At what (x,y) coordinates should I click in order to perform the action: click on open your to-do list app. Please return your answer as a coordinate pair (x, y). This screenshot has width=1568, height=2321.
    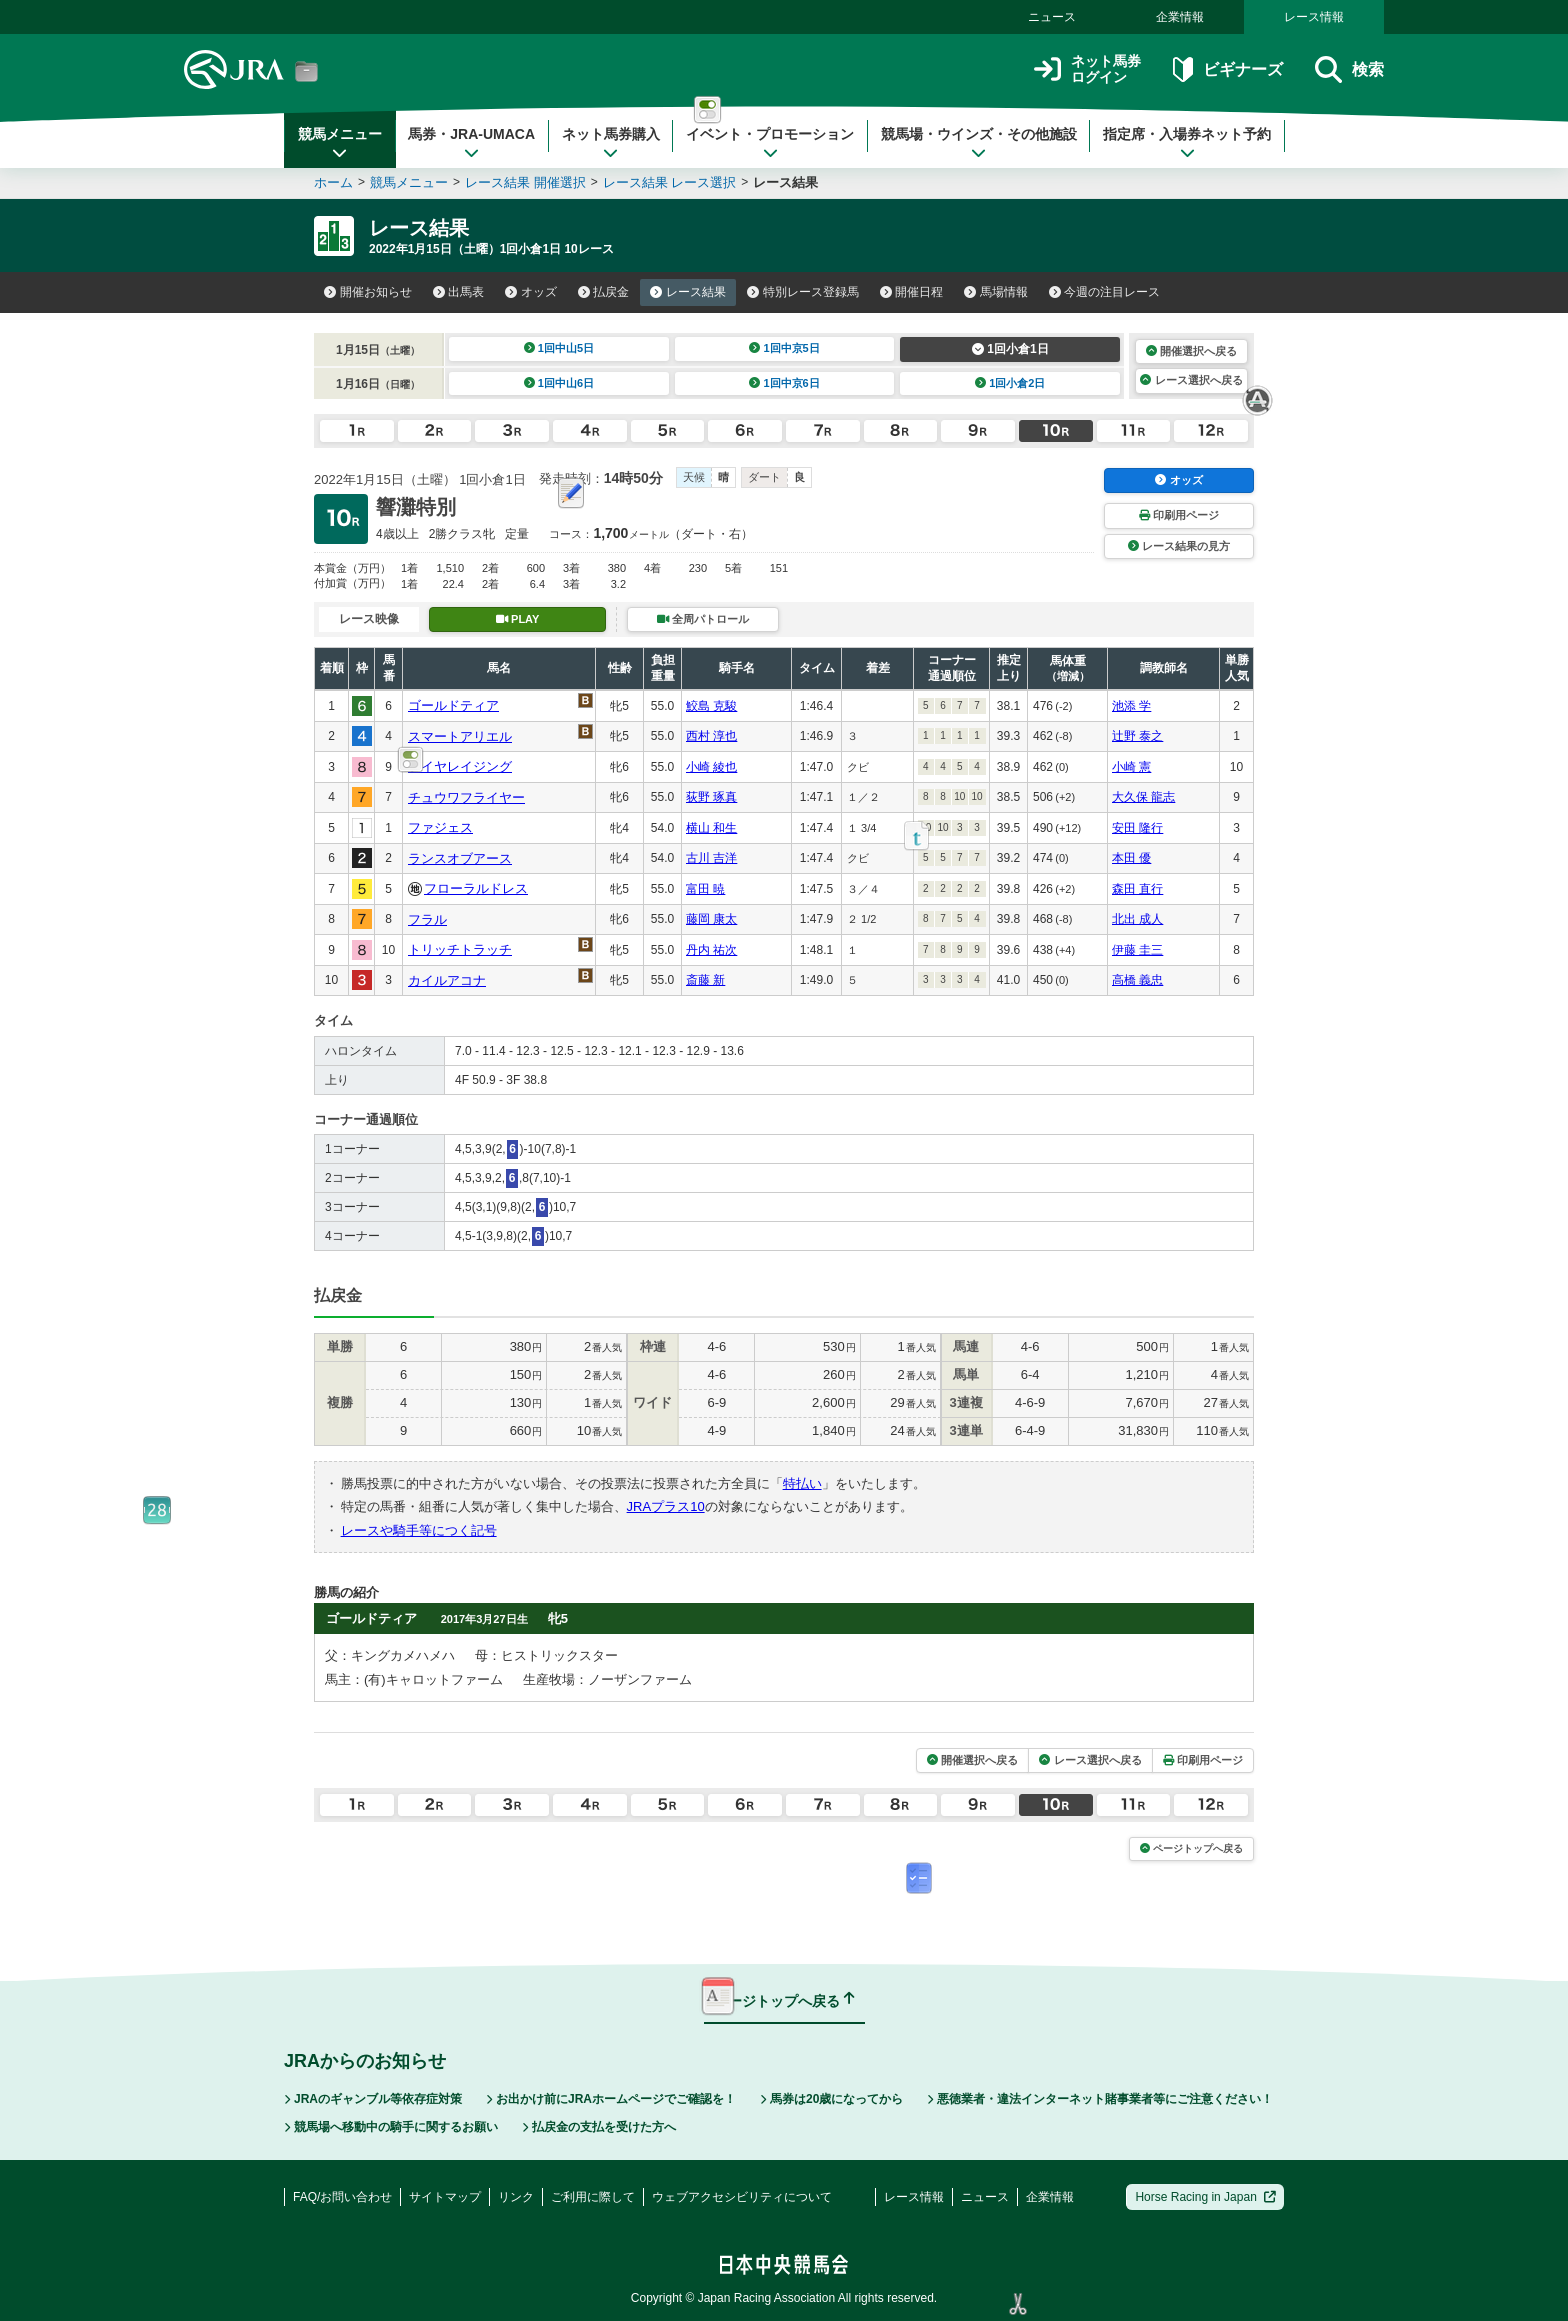
    Looking at the image, I should click on (919, 1878).